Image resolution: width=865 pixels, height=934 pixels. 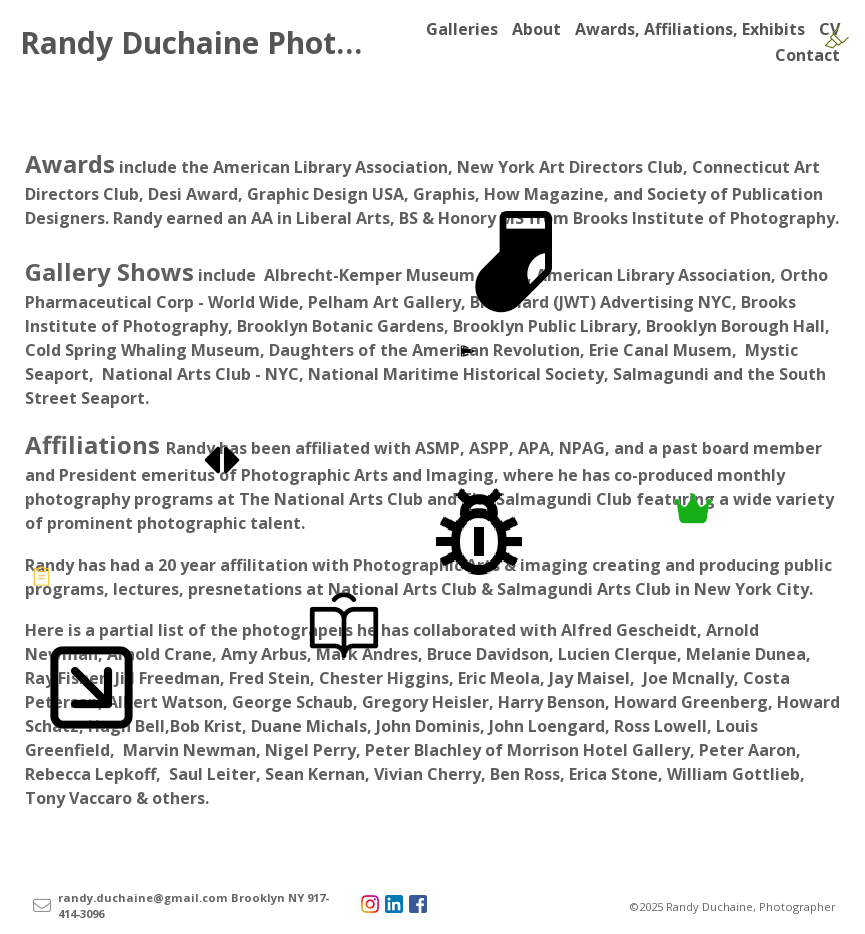 I want to click on indicates premium or VIP membership status, so click(x=693, y=510).